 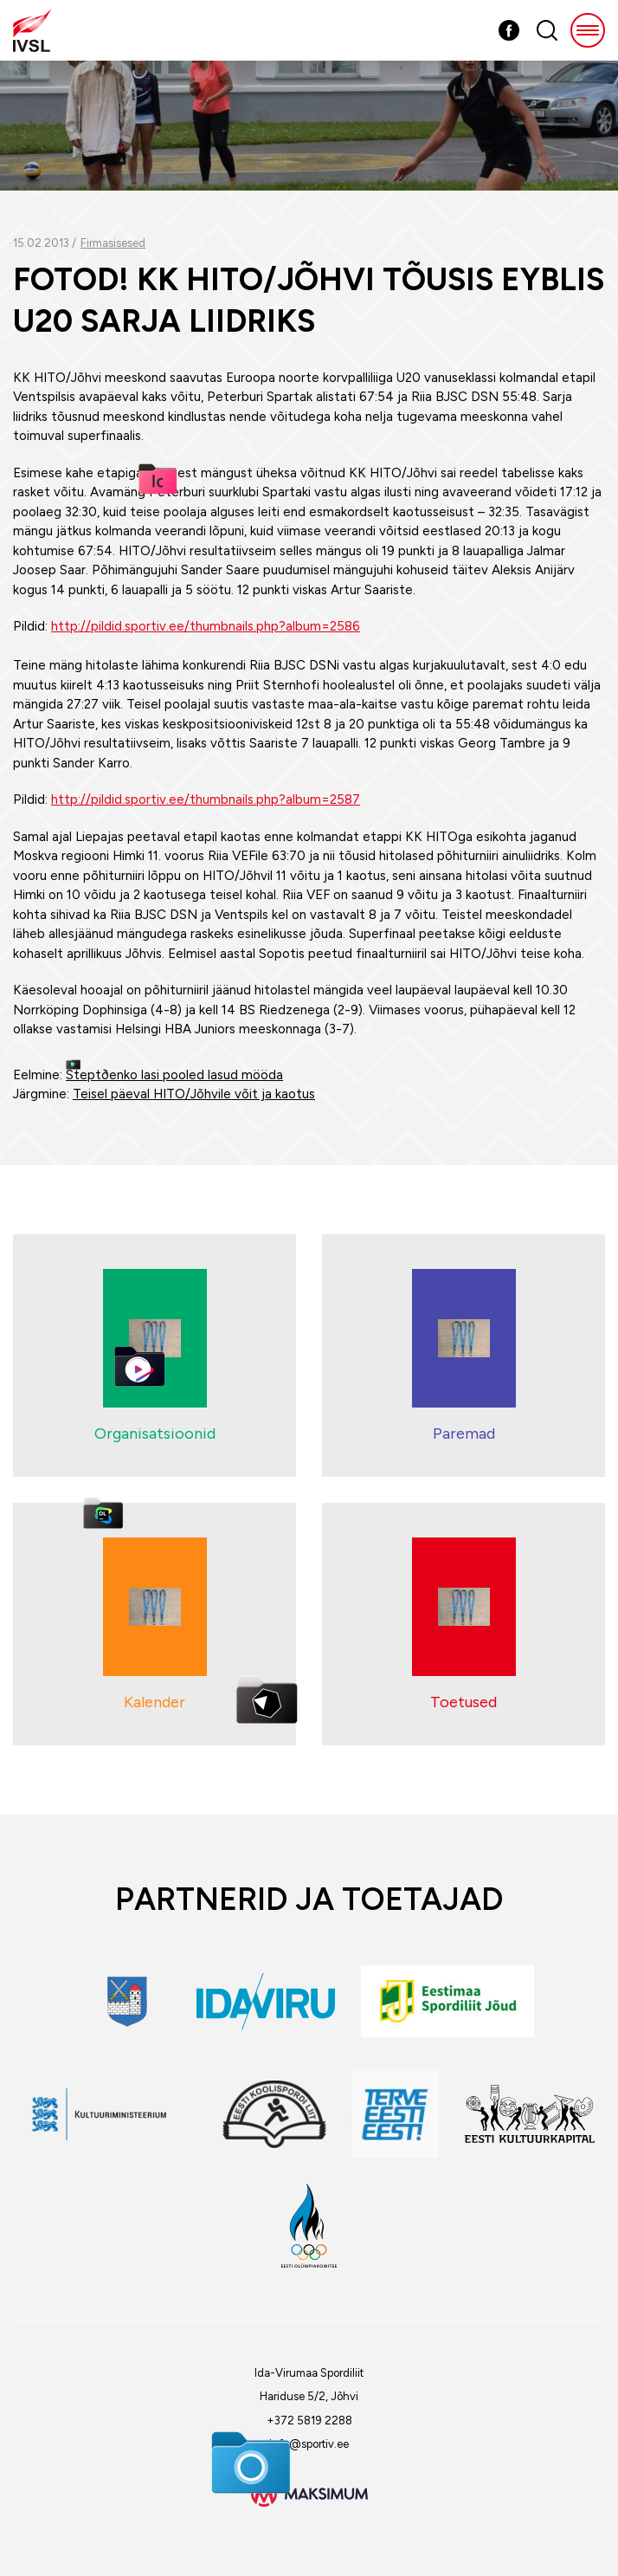 I want to click on open datalore project files folder, so click(x=103, y=1514).